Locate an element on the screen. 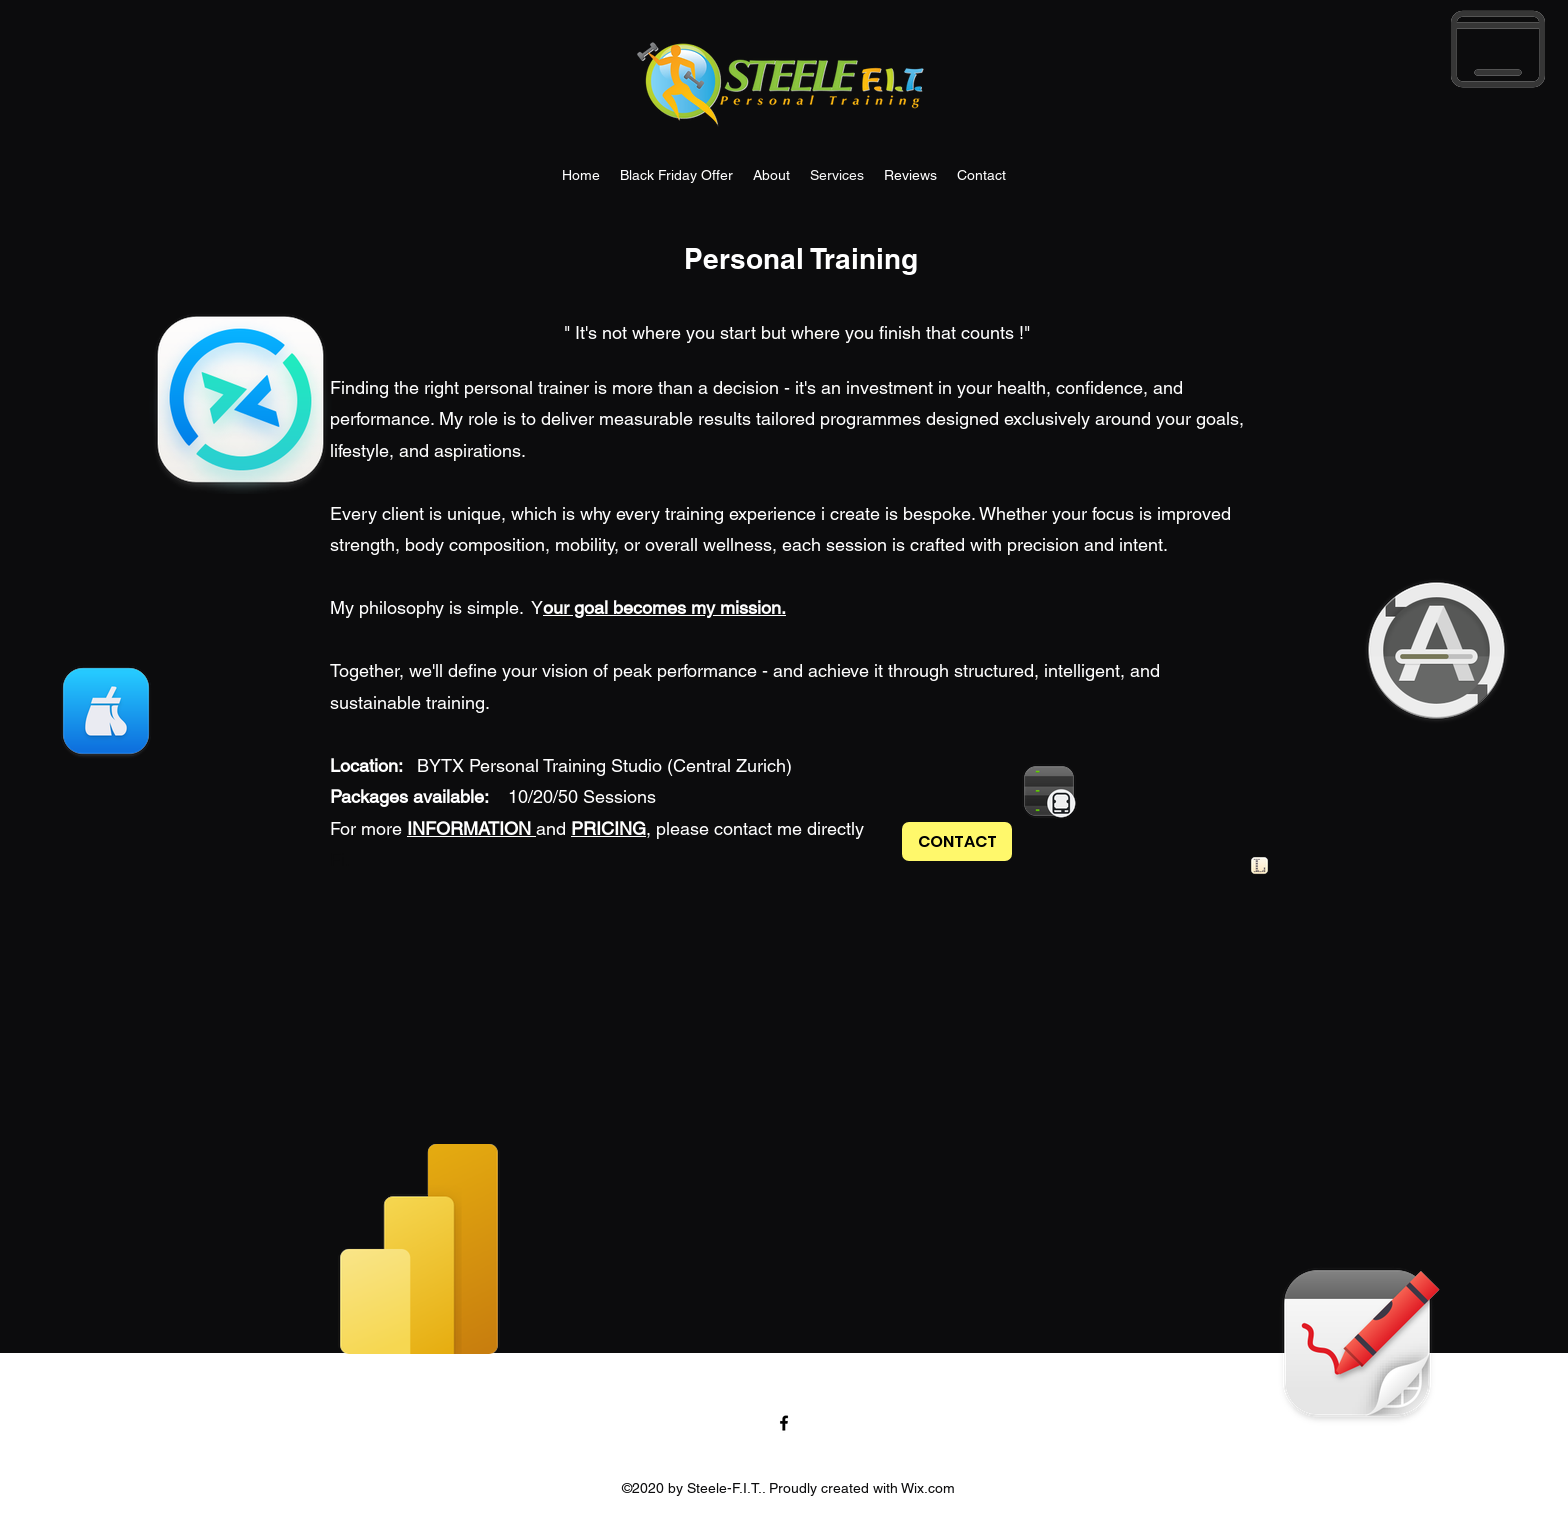 The height and width of the screenshot is (1533, 1568). open Microsoft Power BI app is located at coordinates (419, 1249).